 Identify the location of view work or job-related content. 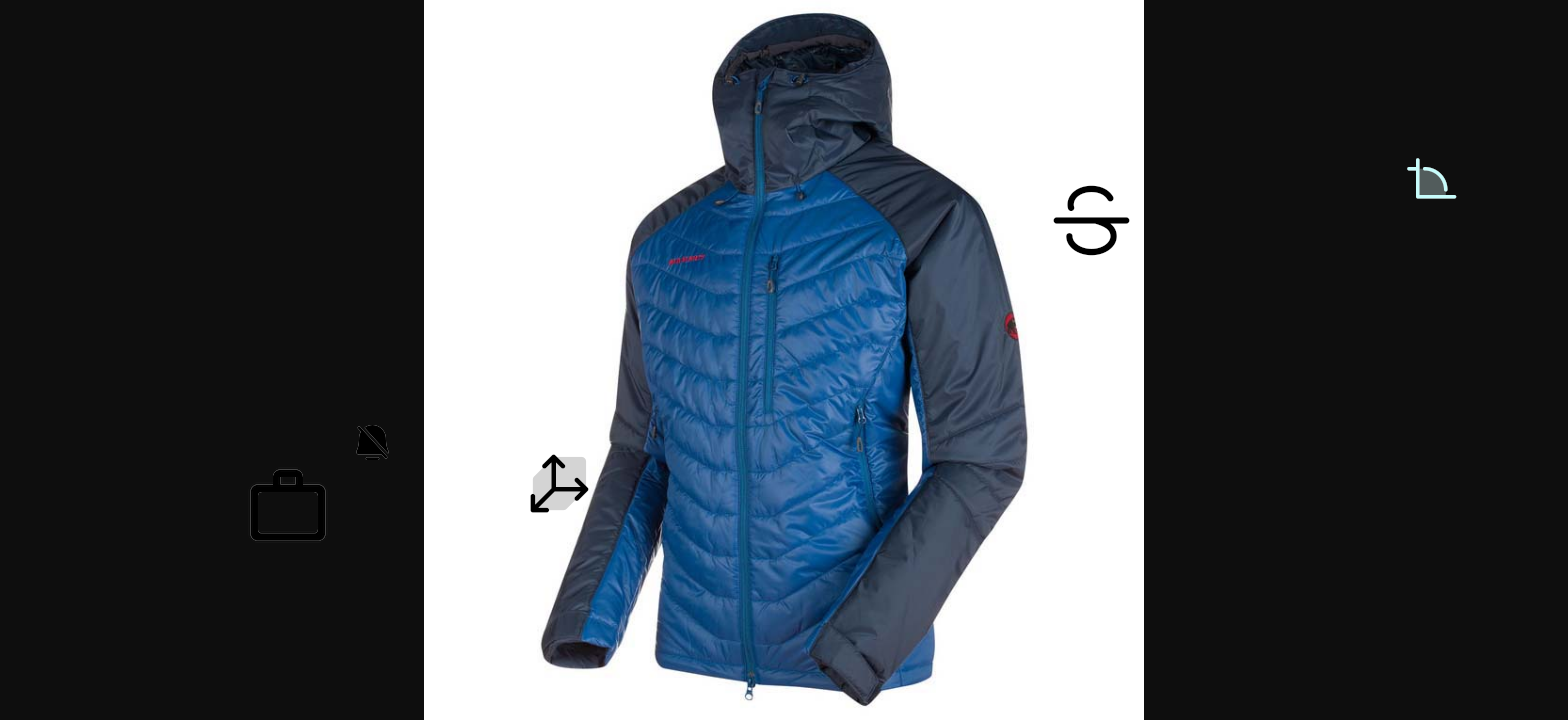
(288, 507).